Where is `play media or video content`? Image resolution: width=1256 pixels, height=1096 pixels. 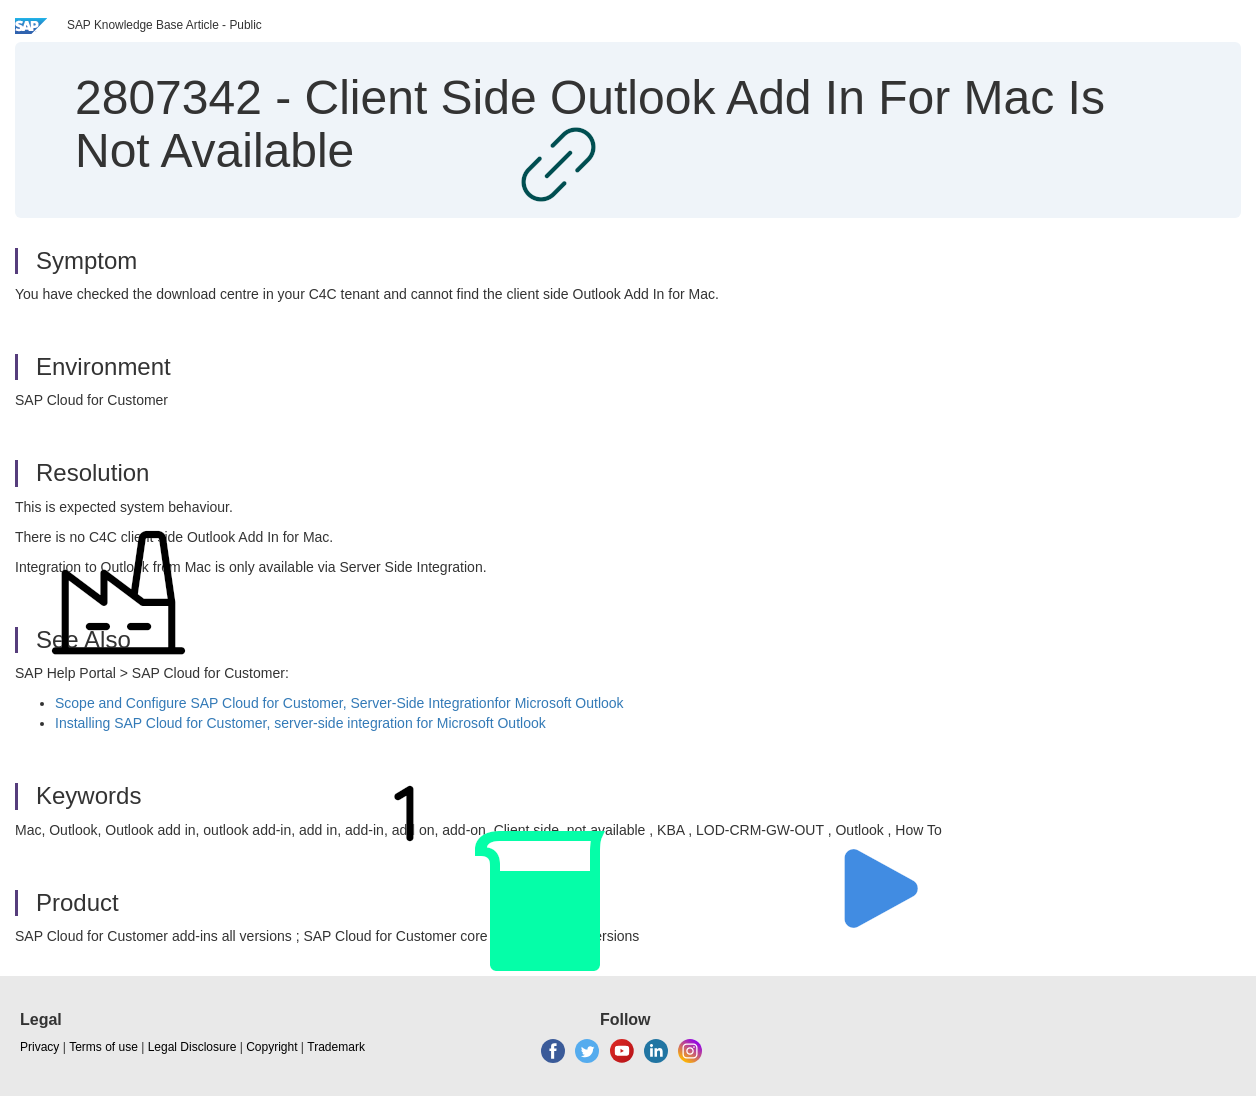 play media or video content is located at coordinates (880, 888).